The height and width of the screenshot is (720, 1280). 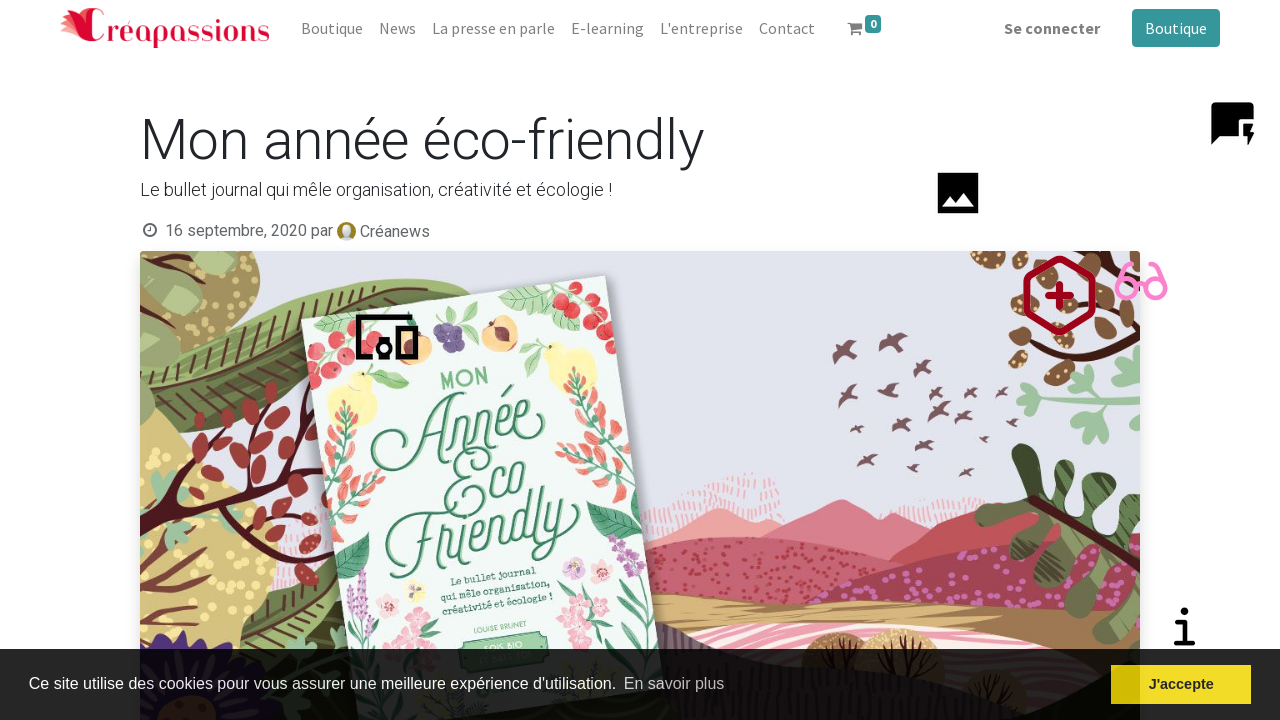 What do you see at coordinates (387, 337) in the screenshot?
I see `view connected devices` at bounding box center [387, 337].